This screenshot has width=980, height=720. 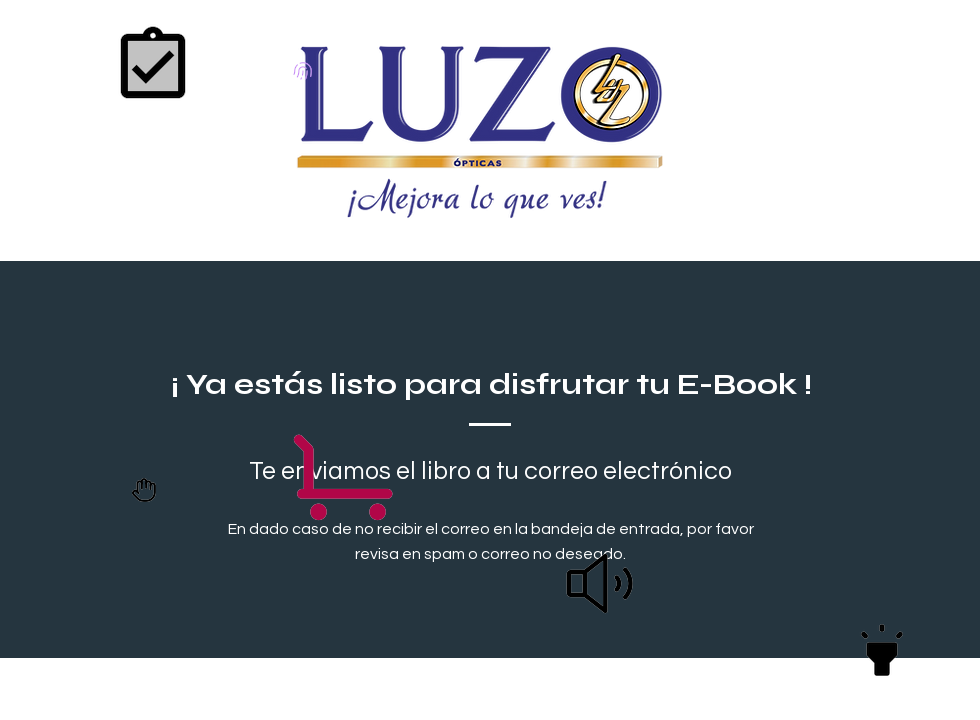 What do you see at coordinates (153, 66) in the screenshot?
I see `view completed tasks or assignments` at bounding box center [153, 66].